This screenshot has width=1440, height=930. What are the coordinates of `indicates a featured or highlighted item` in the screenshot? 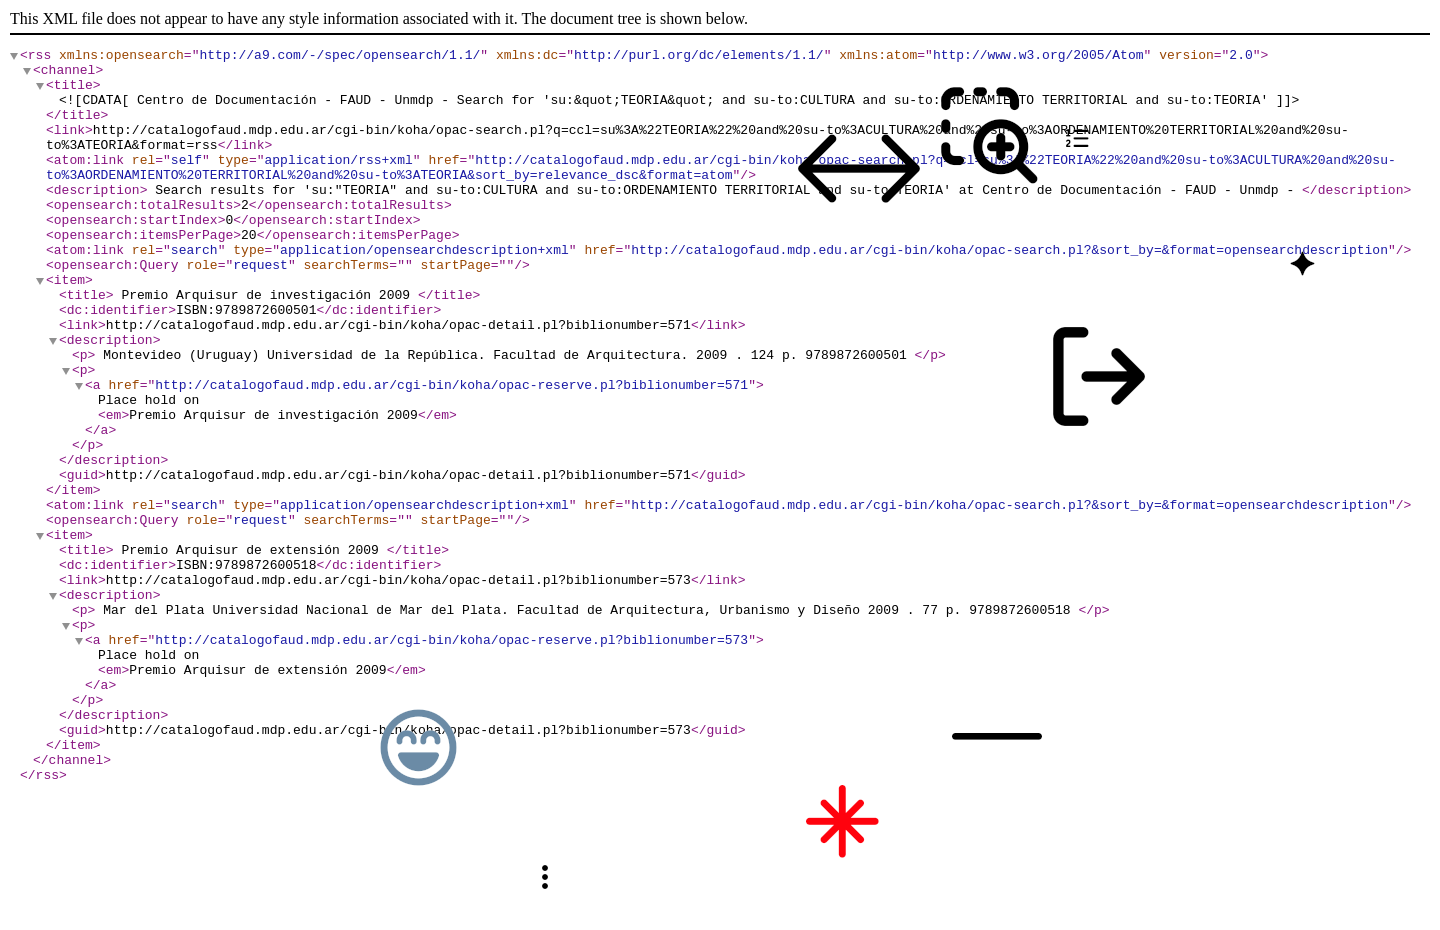 It's located at (843, 822).